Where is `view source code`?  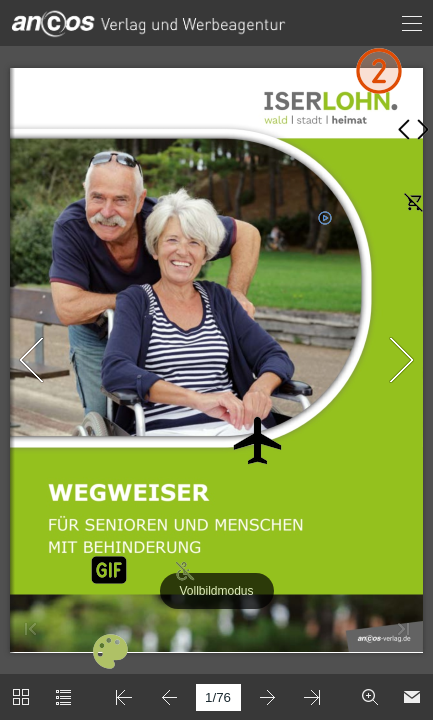
view source code is located at coordinates (413, 129).